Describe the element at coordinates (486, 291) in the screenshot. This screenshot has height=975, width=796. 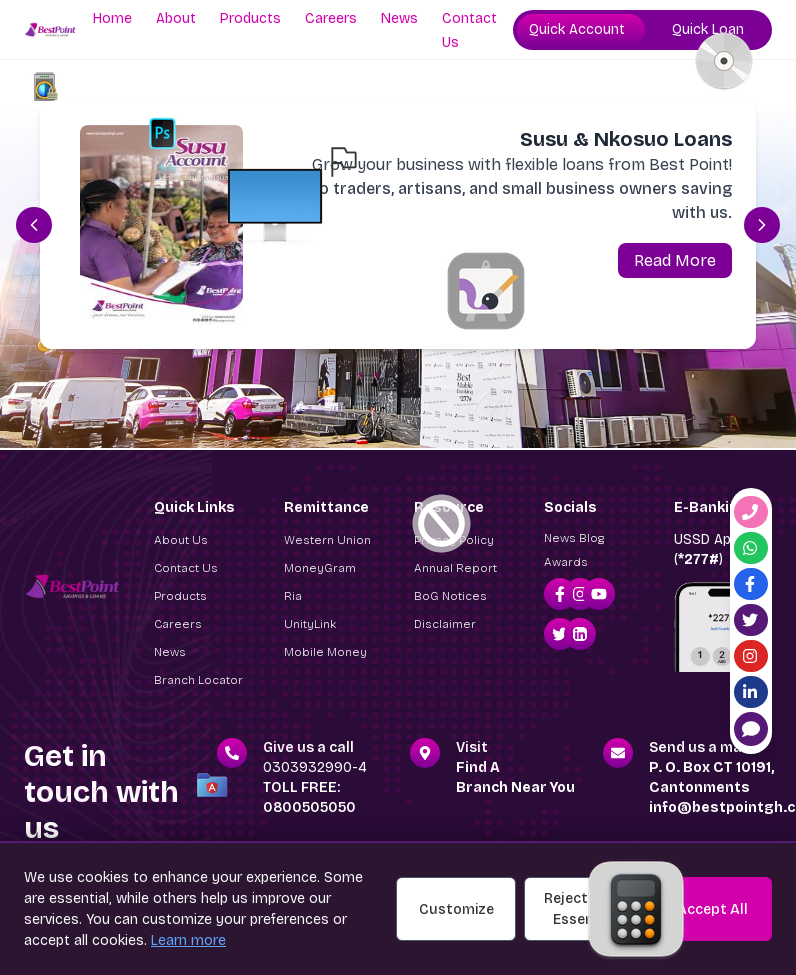
I see `create or design a new software project` at that location.